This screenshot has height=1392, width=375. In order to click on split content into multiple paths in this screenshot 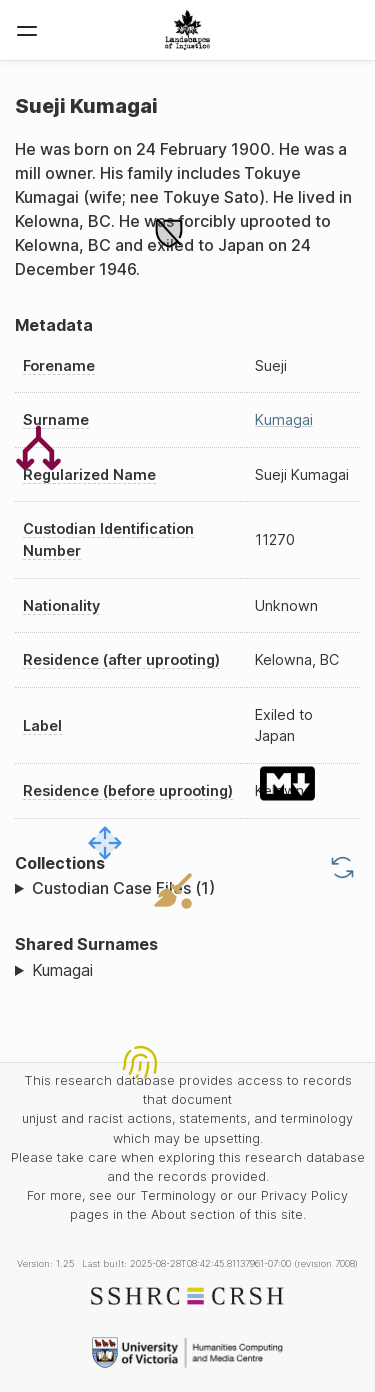, I will do `click(38, 449)`.